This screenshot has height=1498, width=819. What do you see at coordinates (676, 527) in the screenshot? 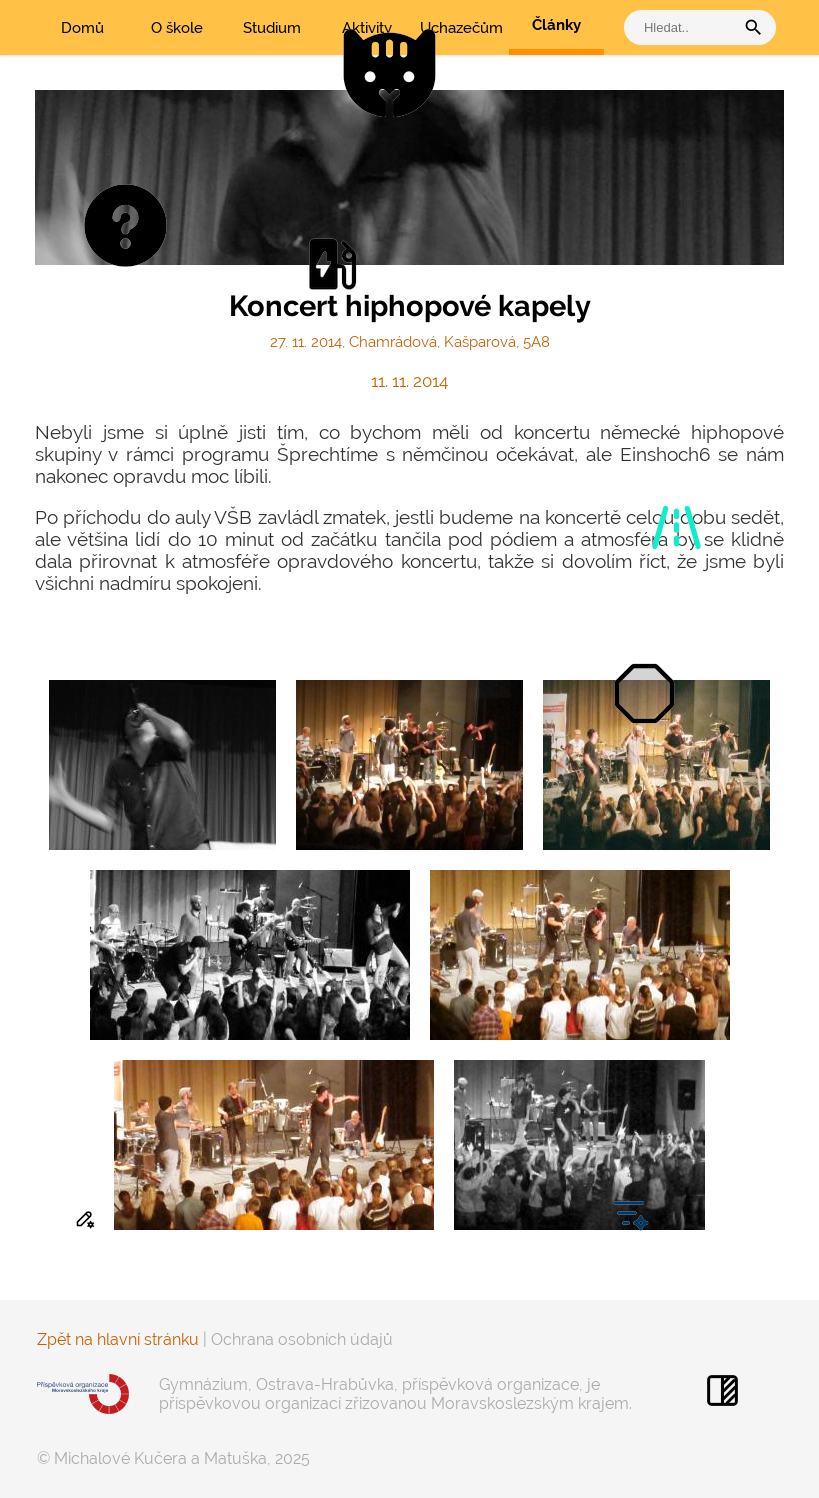
I see `view directions or navigation` at bounding box center [676, 527].